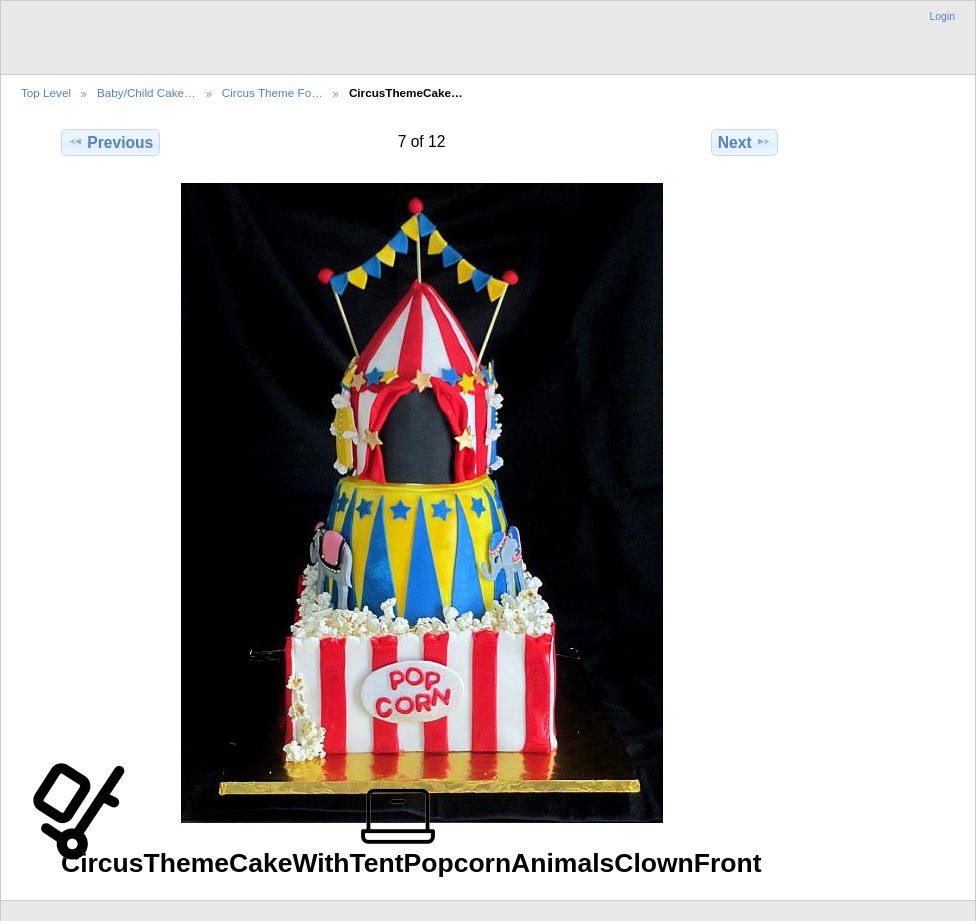 The width and height of the screenshot is (976, 924). I want to click on view your shopping cart, so click(77, 807).